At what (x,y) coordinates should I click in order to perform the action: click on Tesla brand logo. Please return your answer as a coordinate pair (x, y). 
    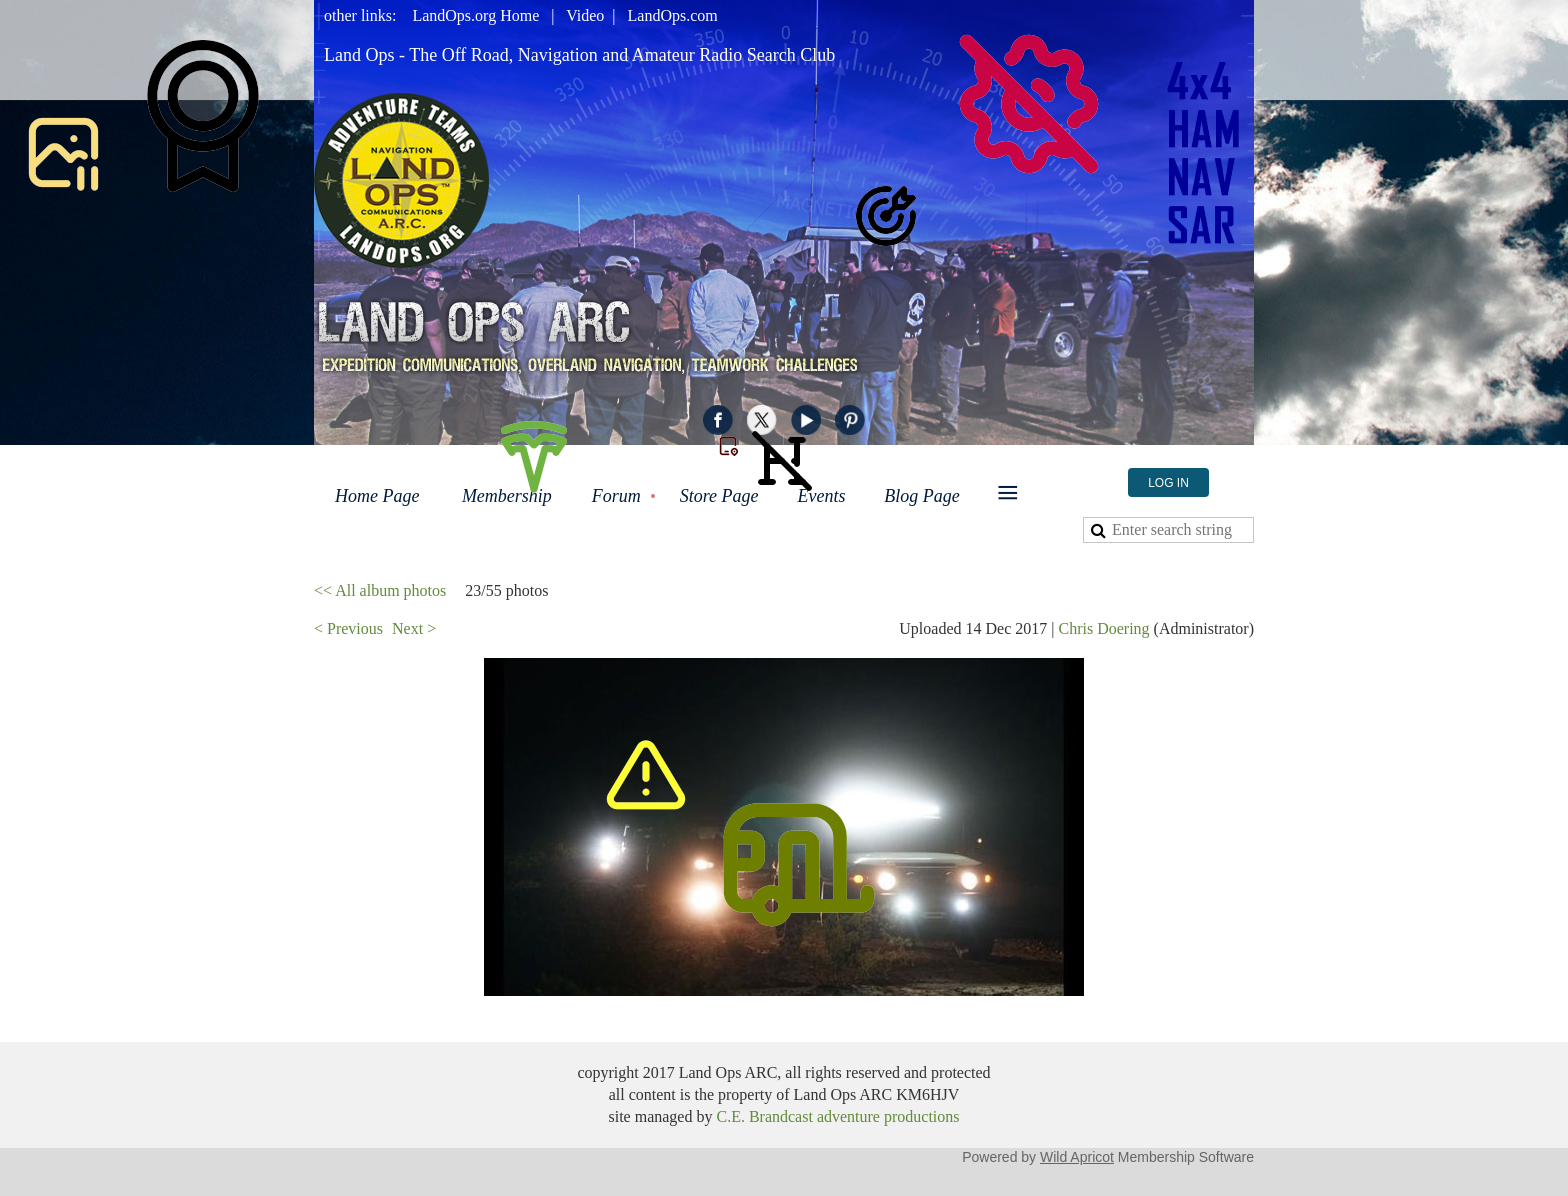
    Looking at the image, I should click on (534, 456).